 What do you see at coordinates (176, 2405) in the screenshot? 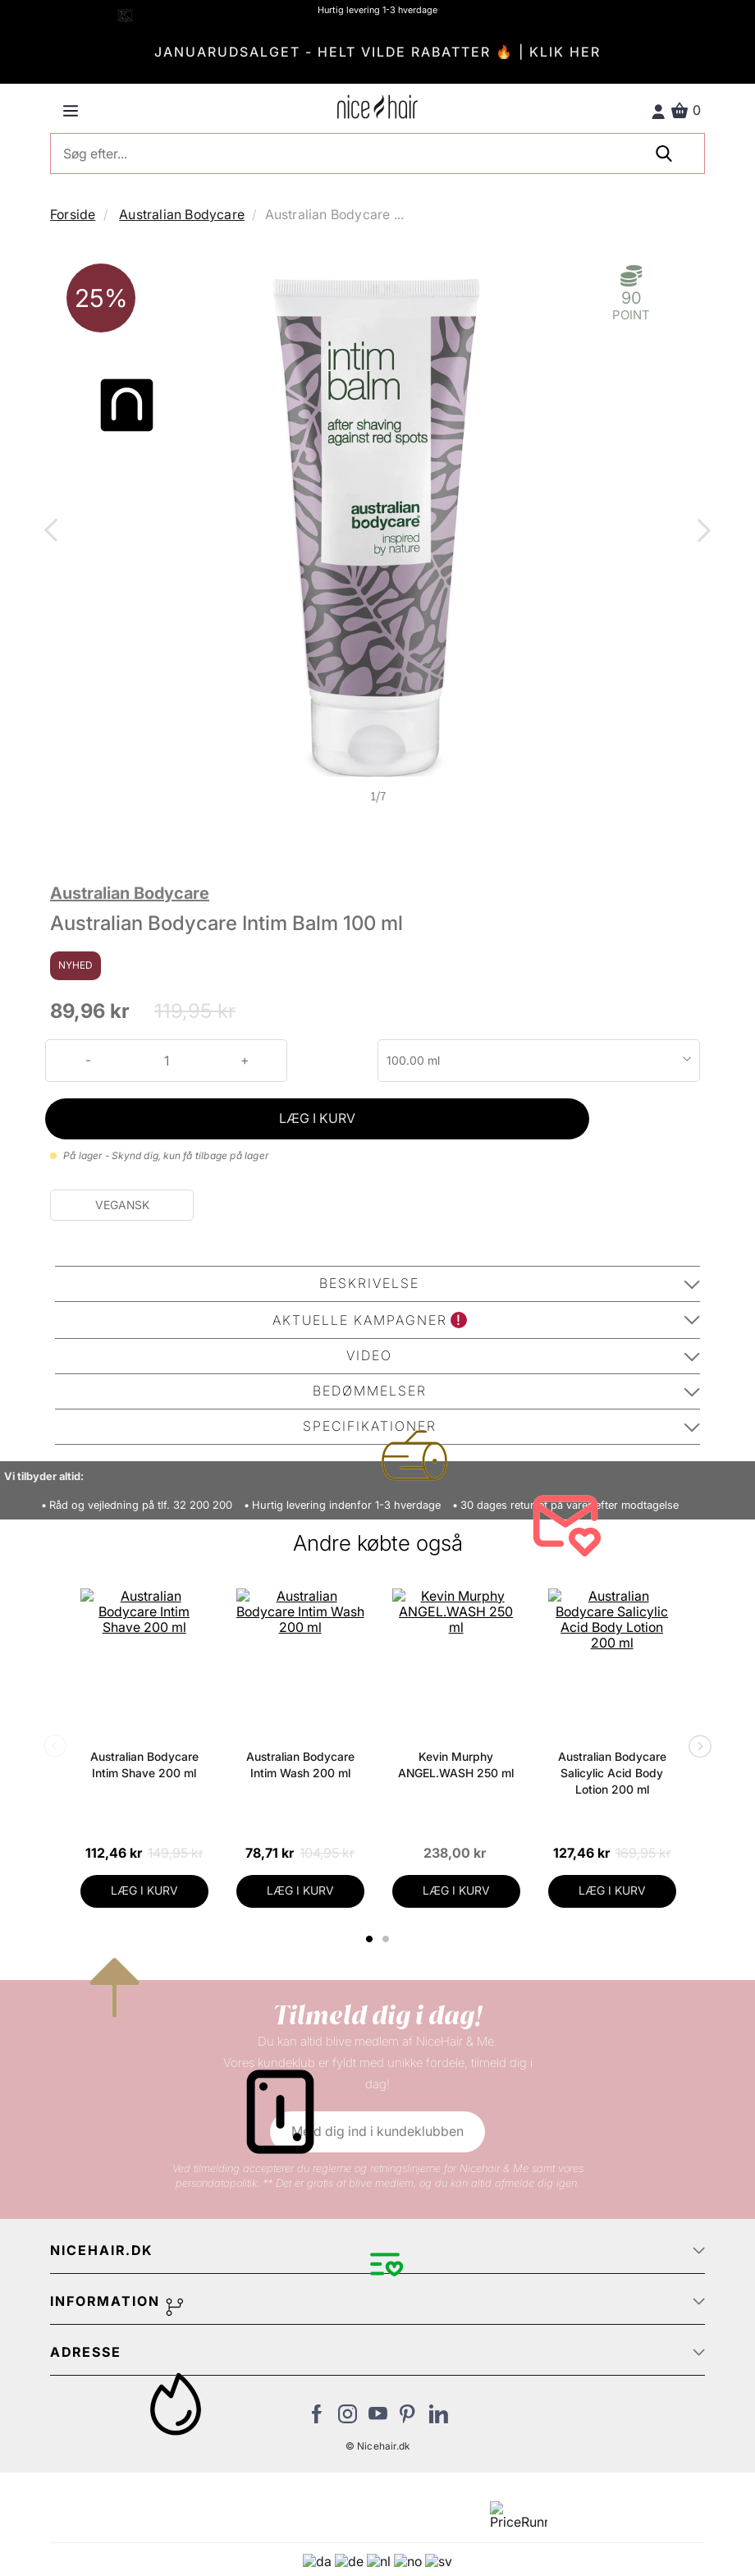
I see `indicates trending or popular content` at bounding box center [176, 2405].